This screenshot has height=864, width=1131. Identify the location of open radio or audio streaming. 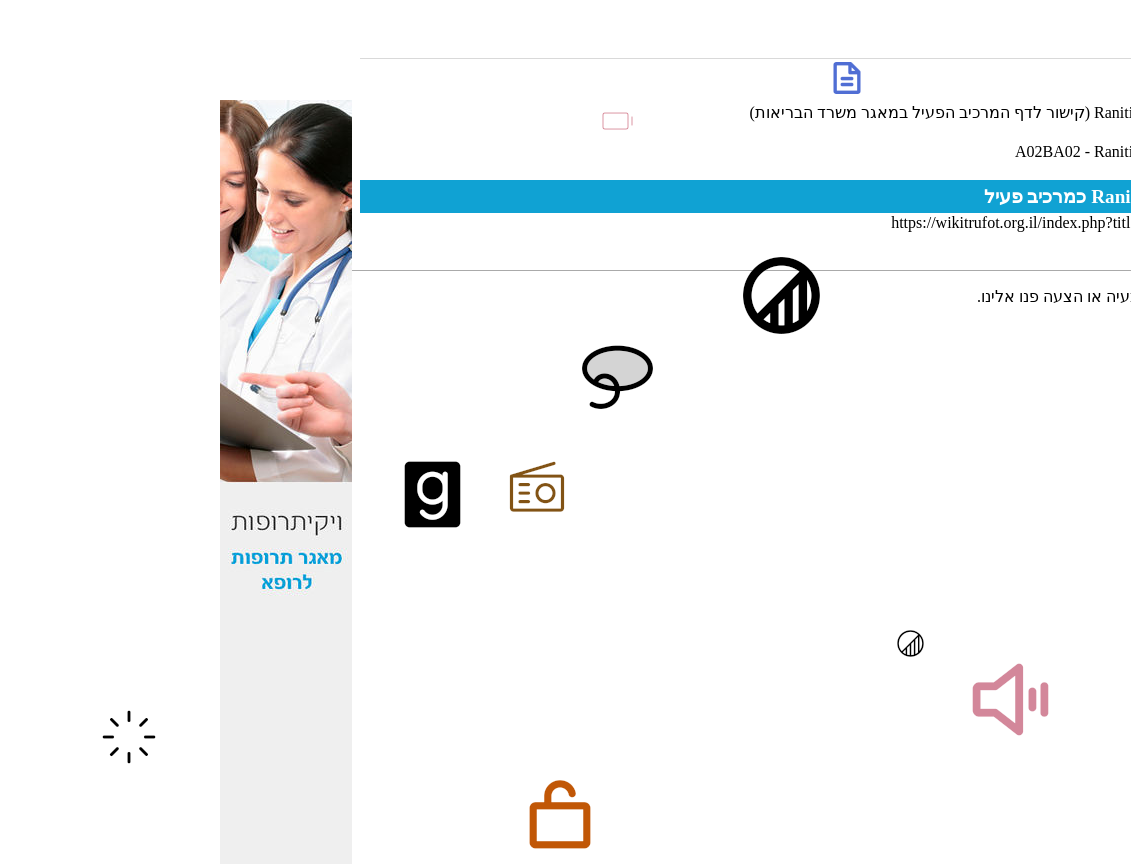
(537, 491).